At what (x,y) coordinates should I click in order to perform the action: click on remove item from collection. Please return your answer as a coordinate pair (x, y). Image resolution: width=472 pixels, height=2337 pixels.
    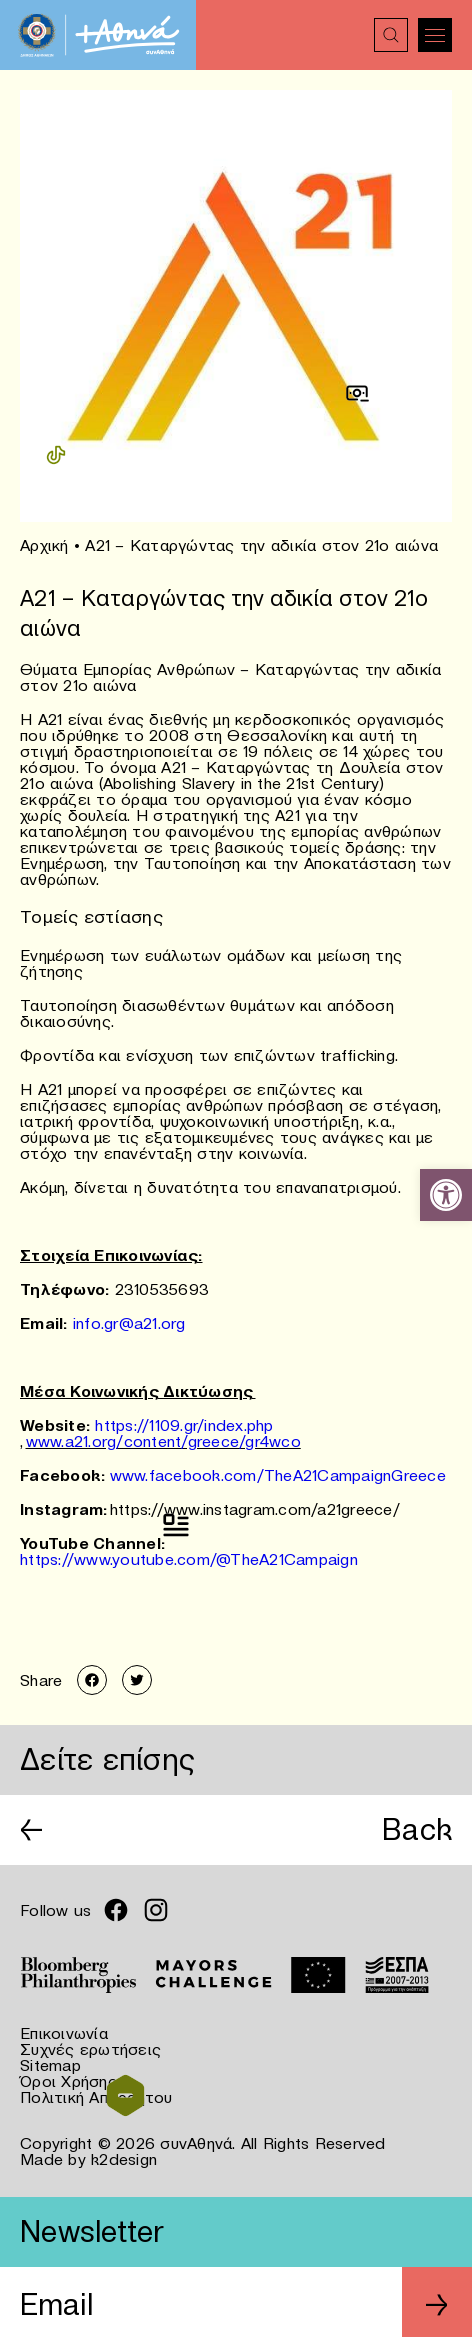
    Looking at the image, I should click on (125, 2095).